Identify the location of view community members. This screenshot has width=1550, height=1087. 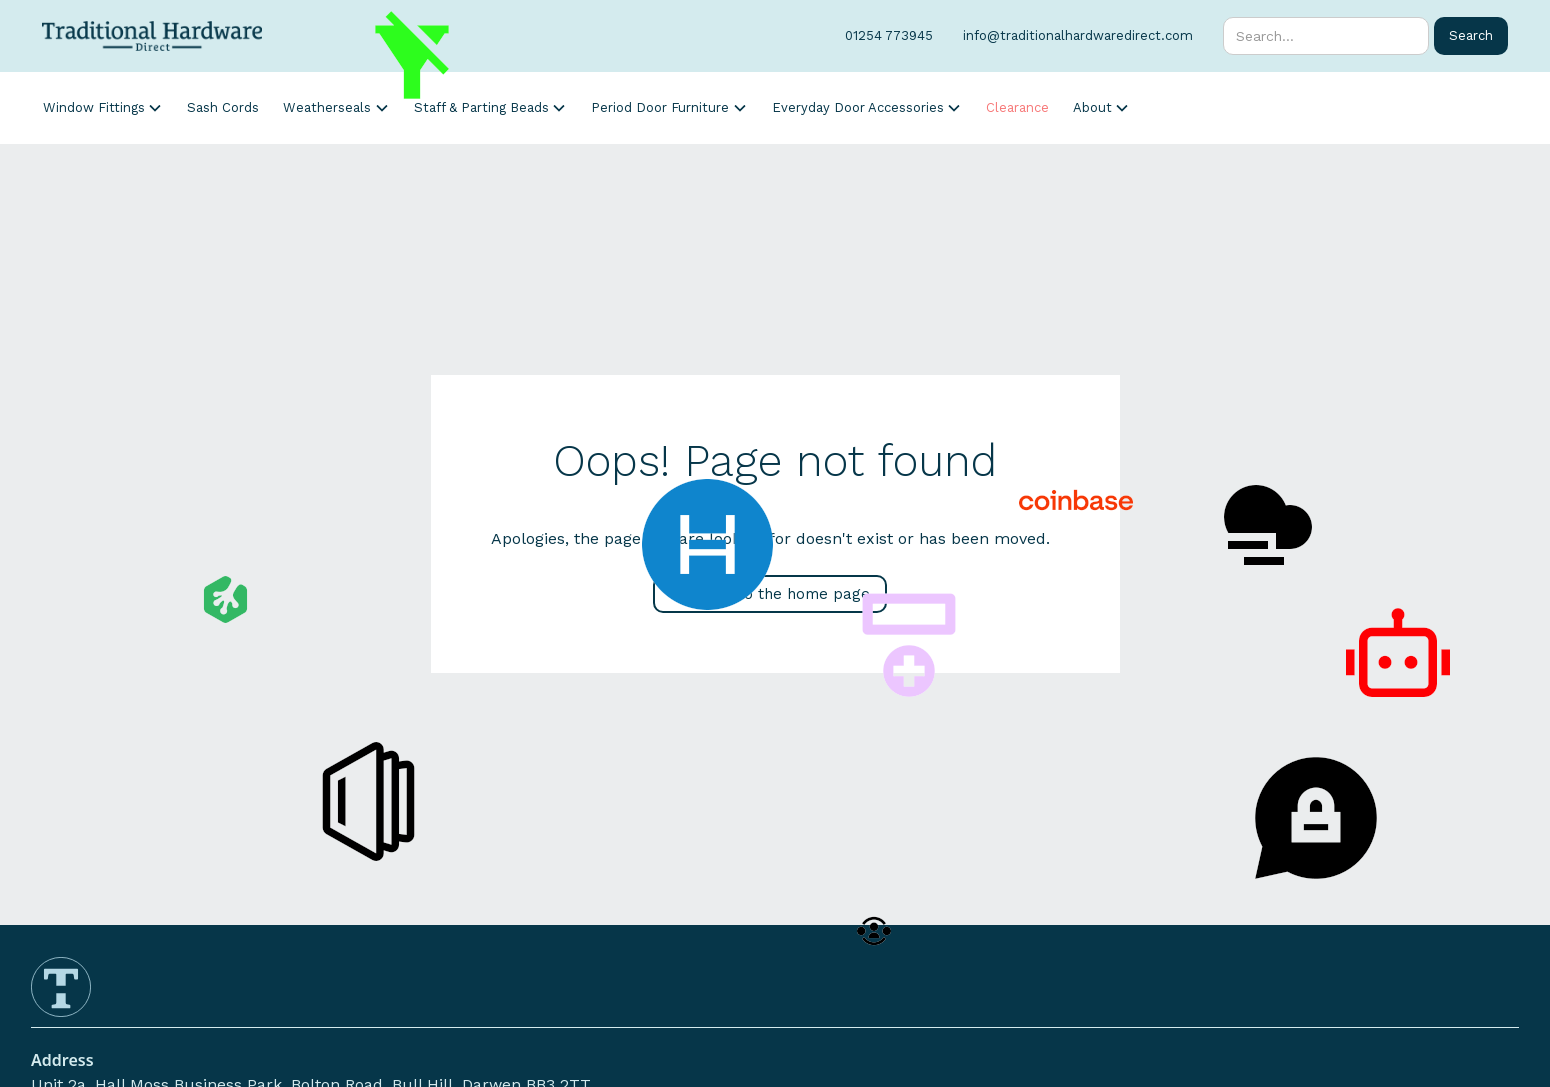
(874, 931).